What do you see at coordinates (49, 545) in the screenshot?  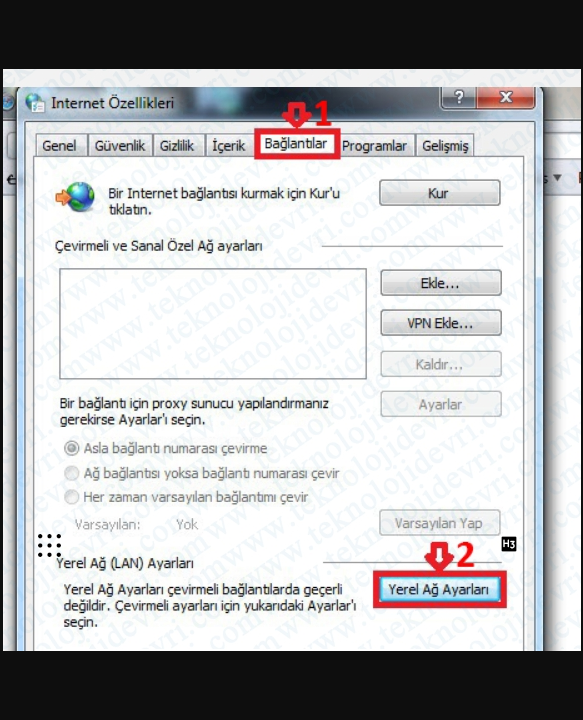 I see `open app grid or launcher` at bounding box center [49, 545].